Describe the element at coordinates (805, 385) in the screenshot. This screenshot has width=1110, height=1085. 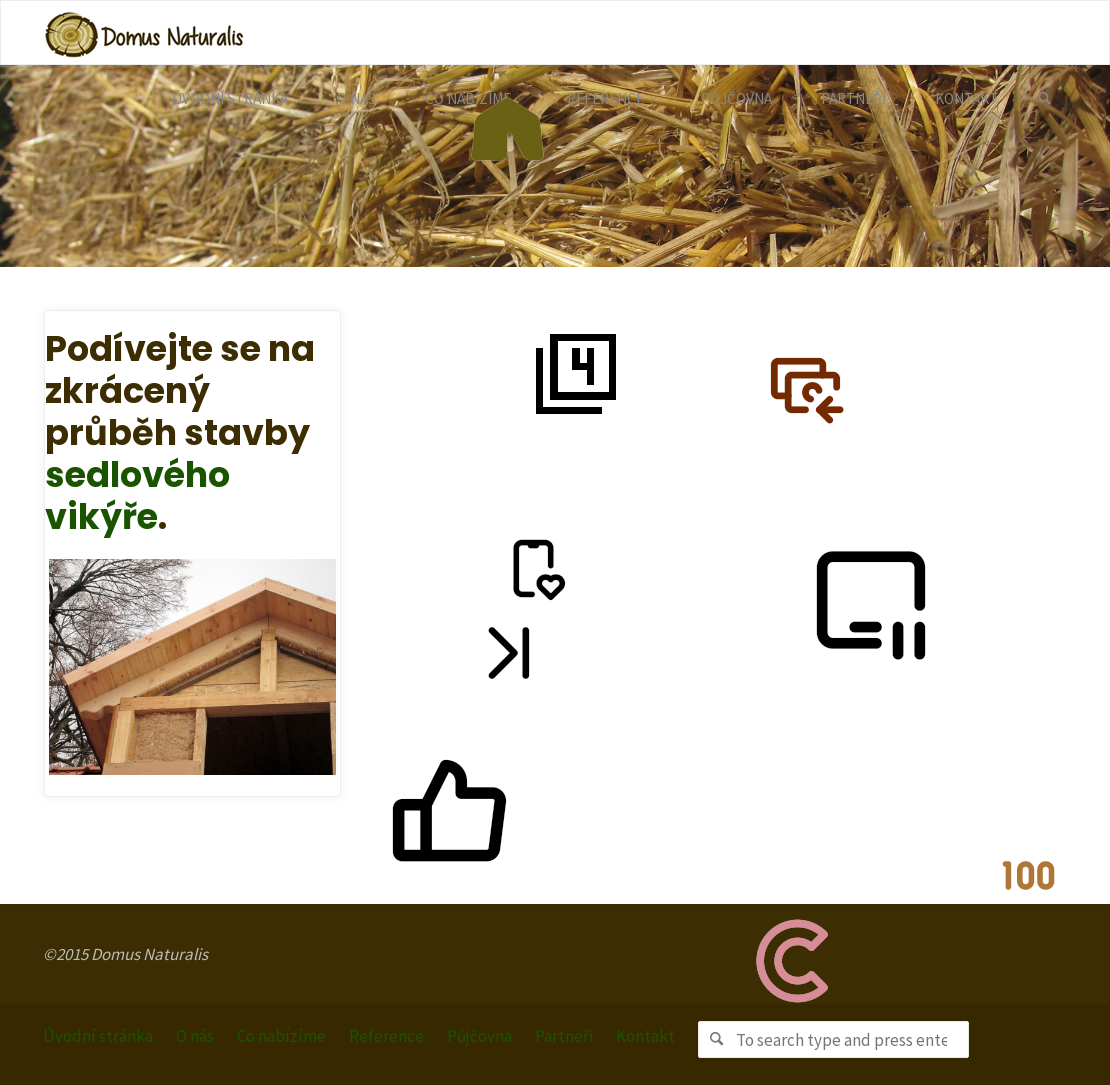
I see `request a refund or money back` at that location.